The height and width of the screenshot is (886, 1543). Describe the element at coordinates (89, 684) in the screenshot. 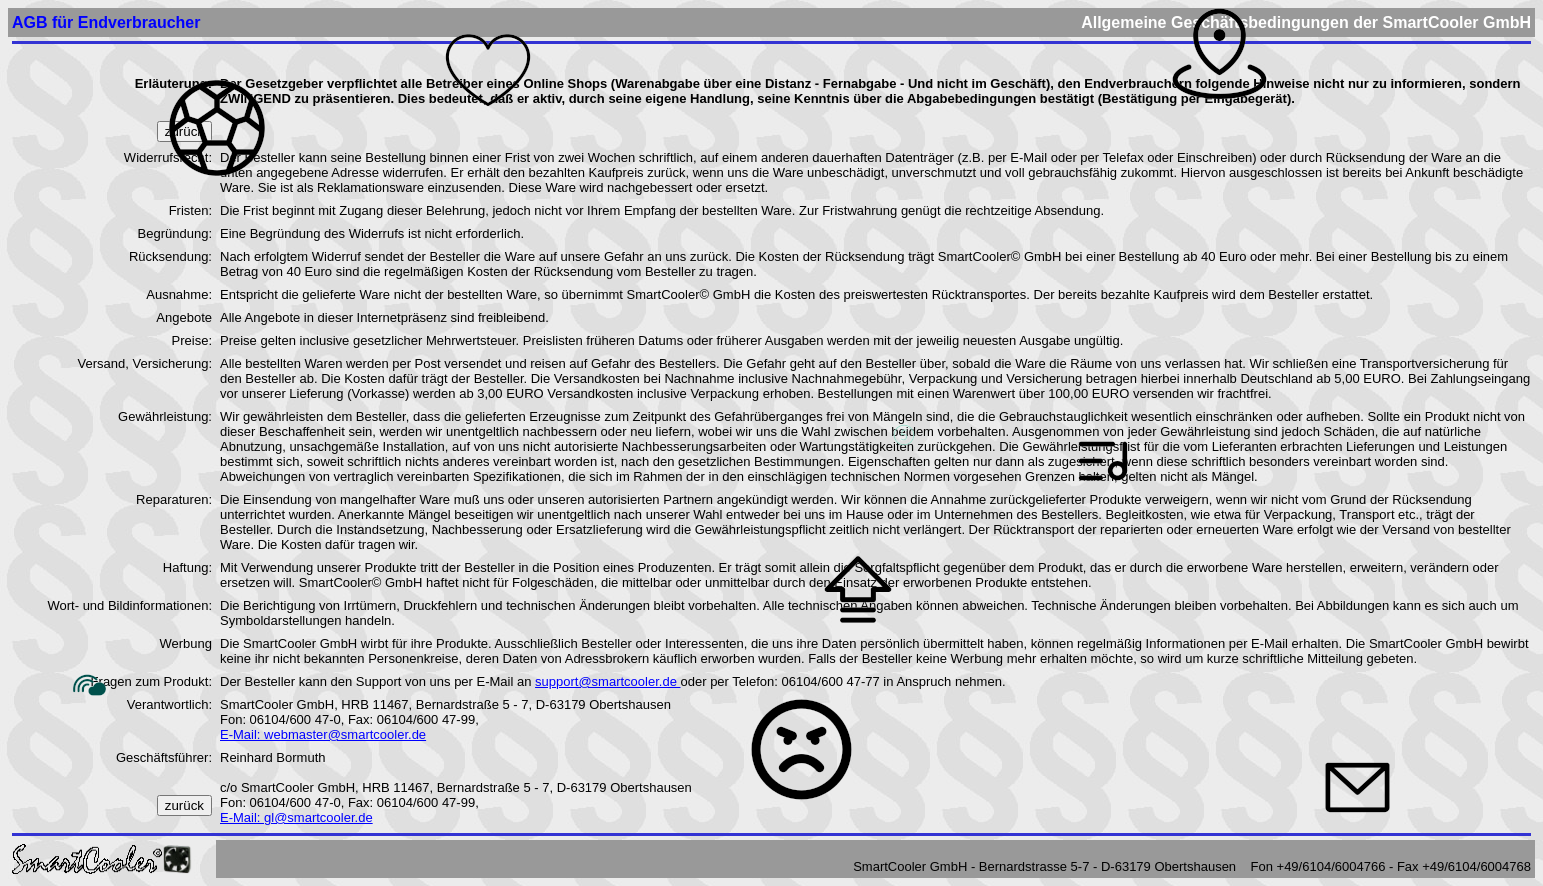

I see `view weather forecast` at that location.